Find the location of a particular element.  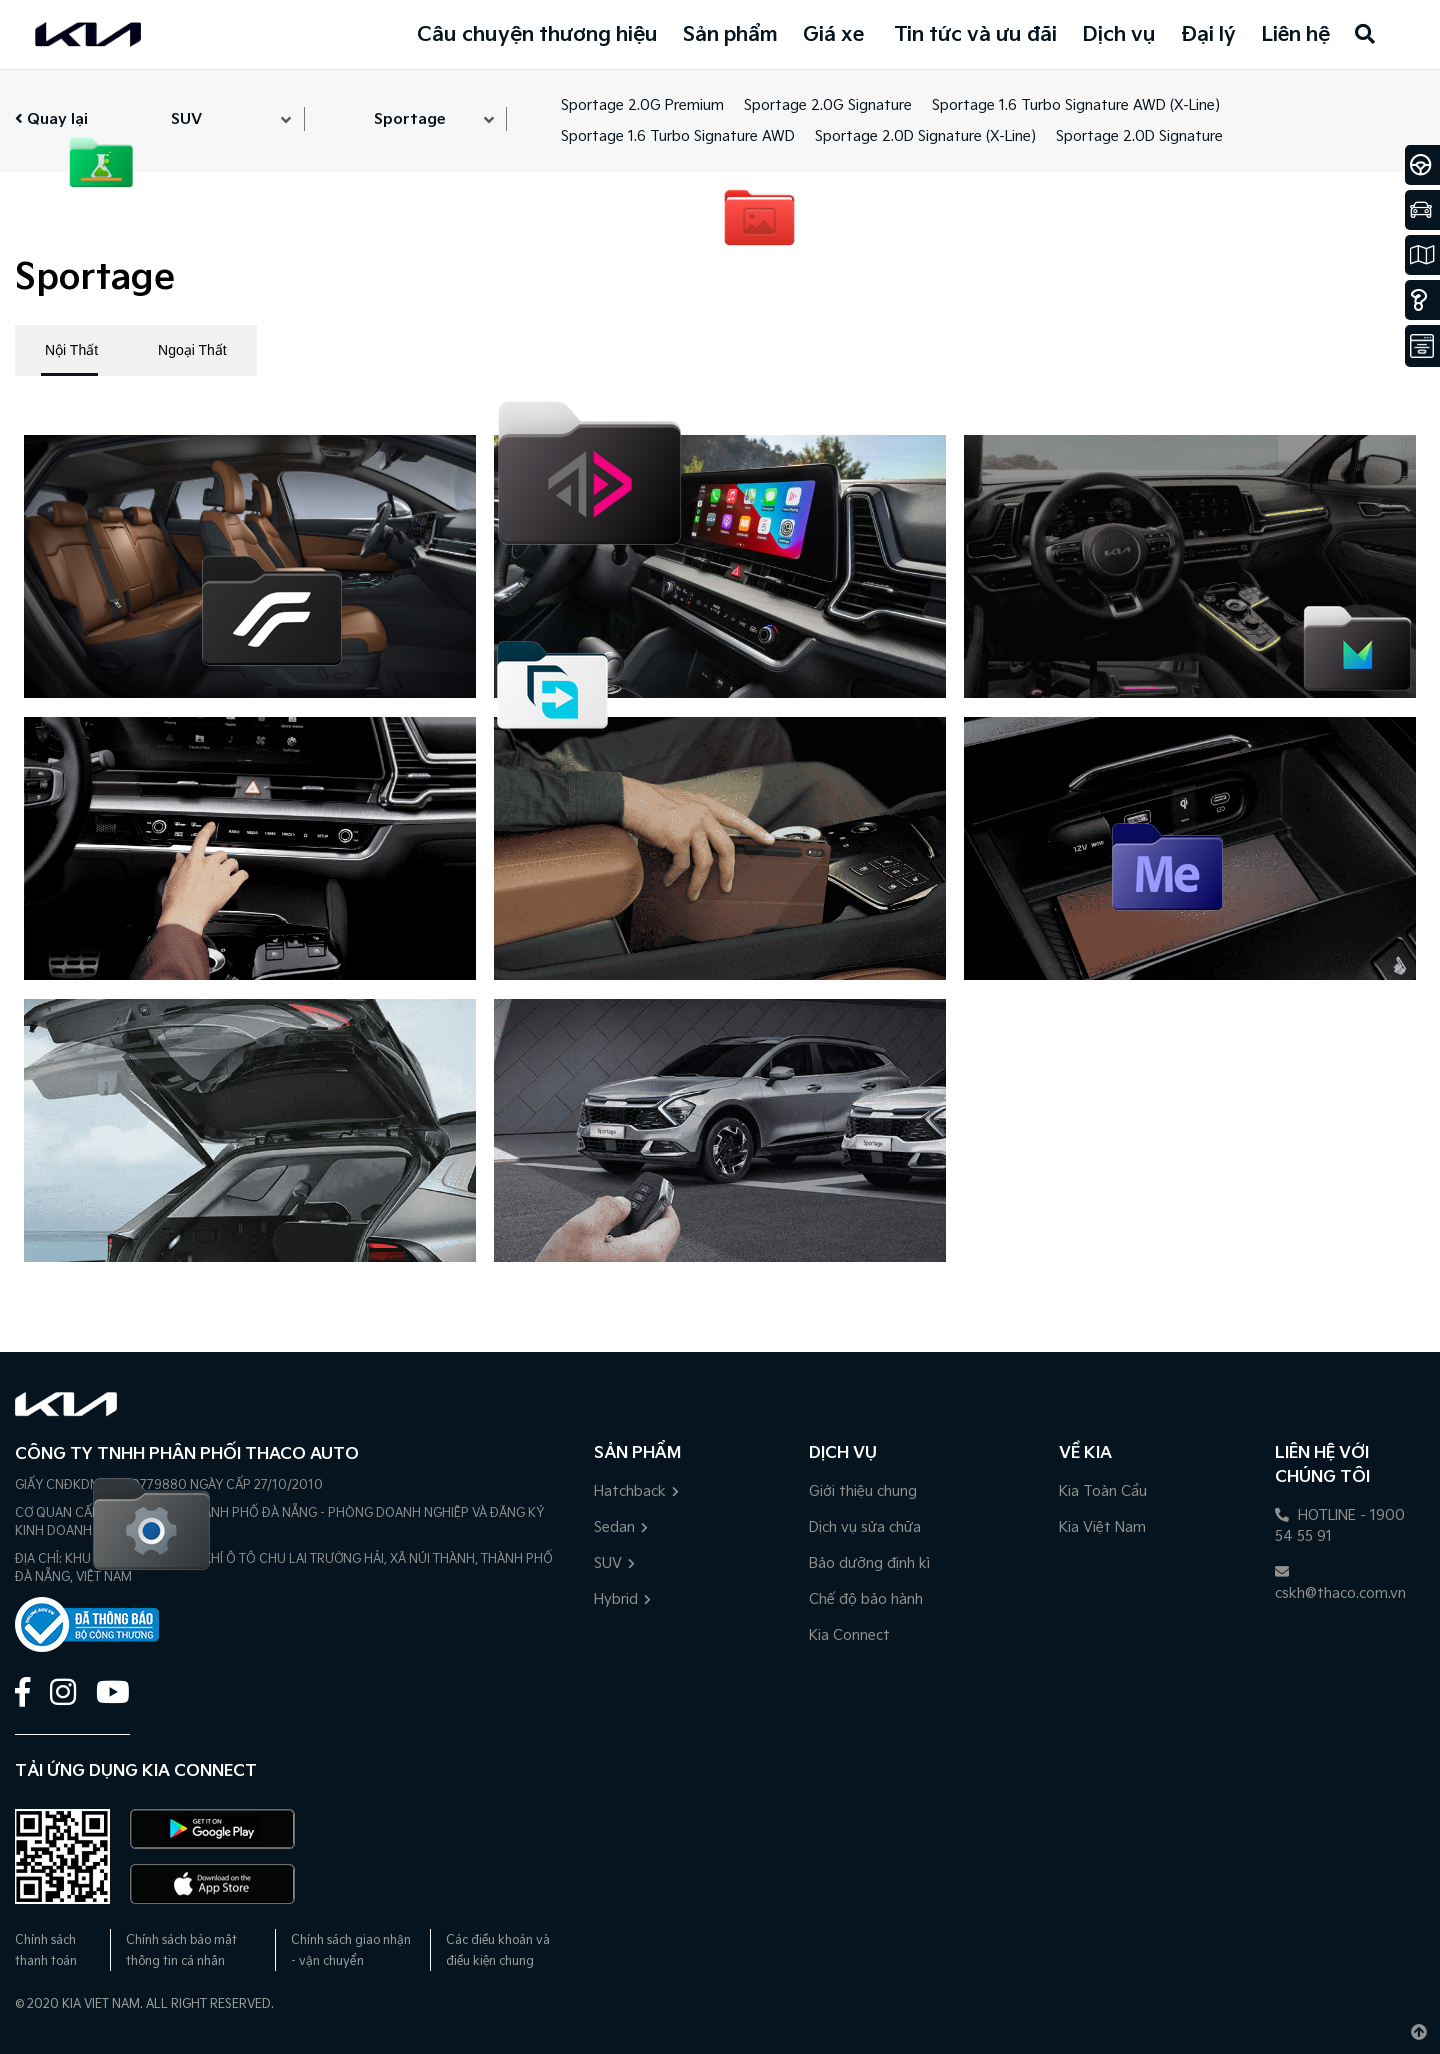

open chemistry course materials folder is located at coordinates (101, 164).